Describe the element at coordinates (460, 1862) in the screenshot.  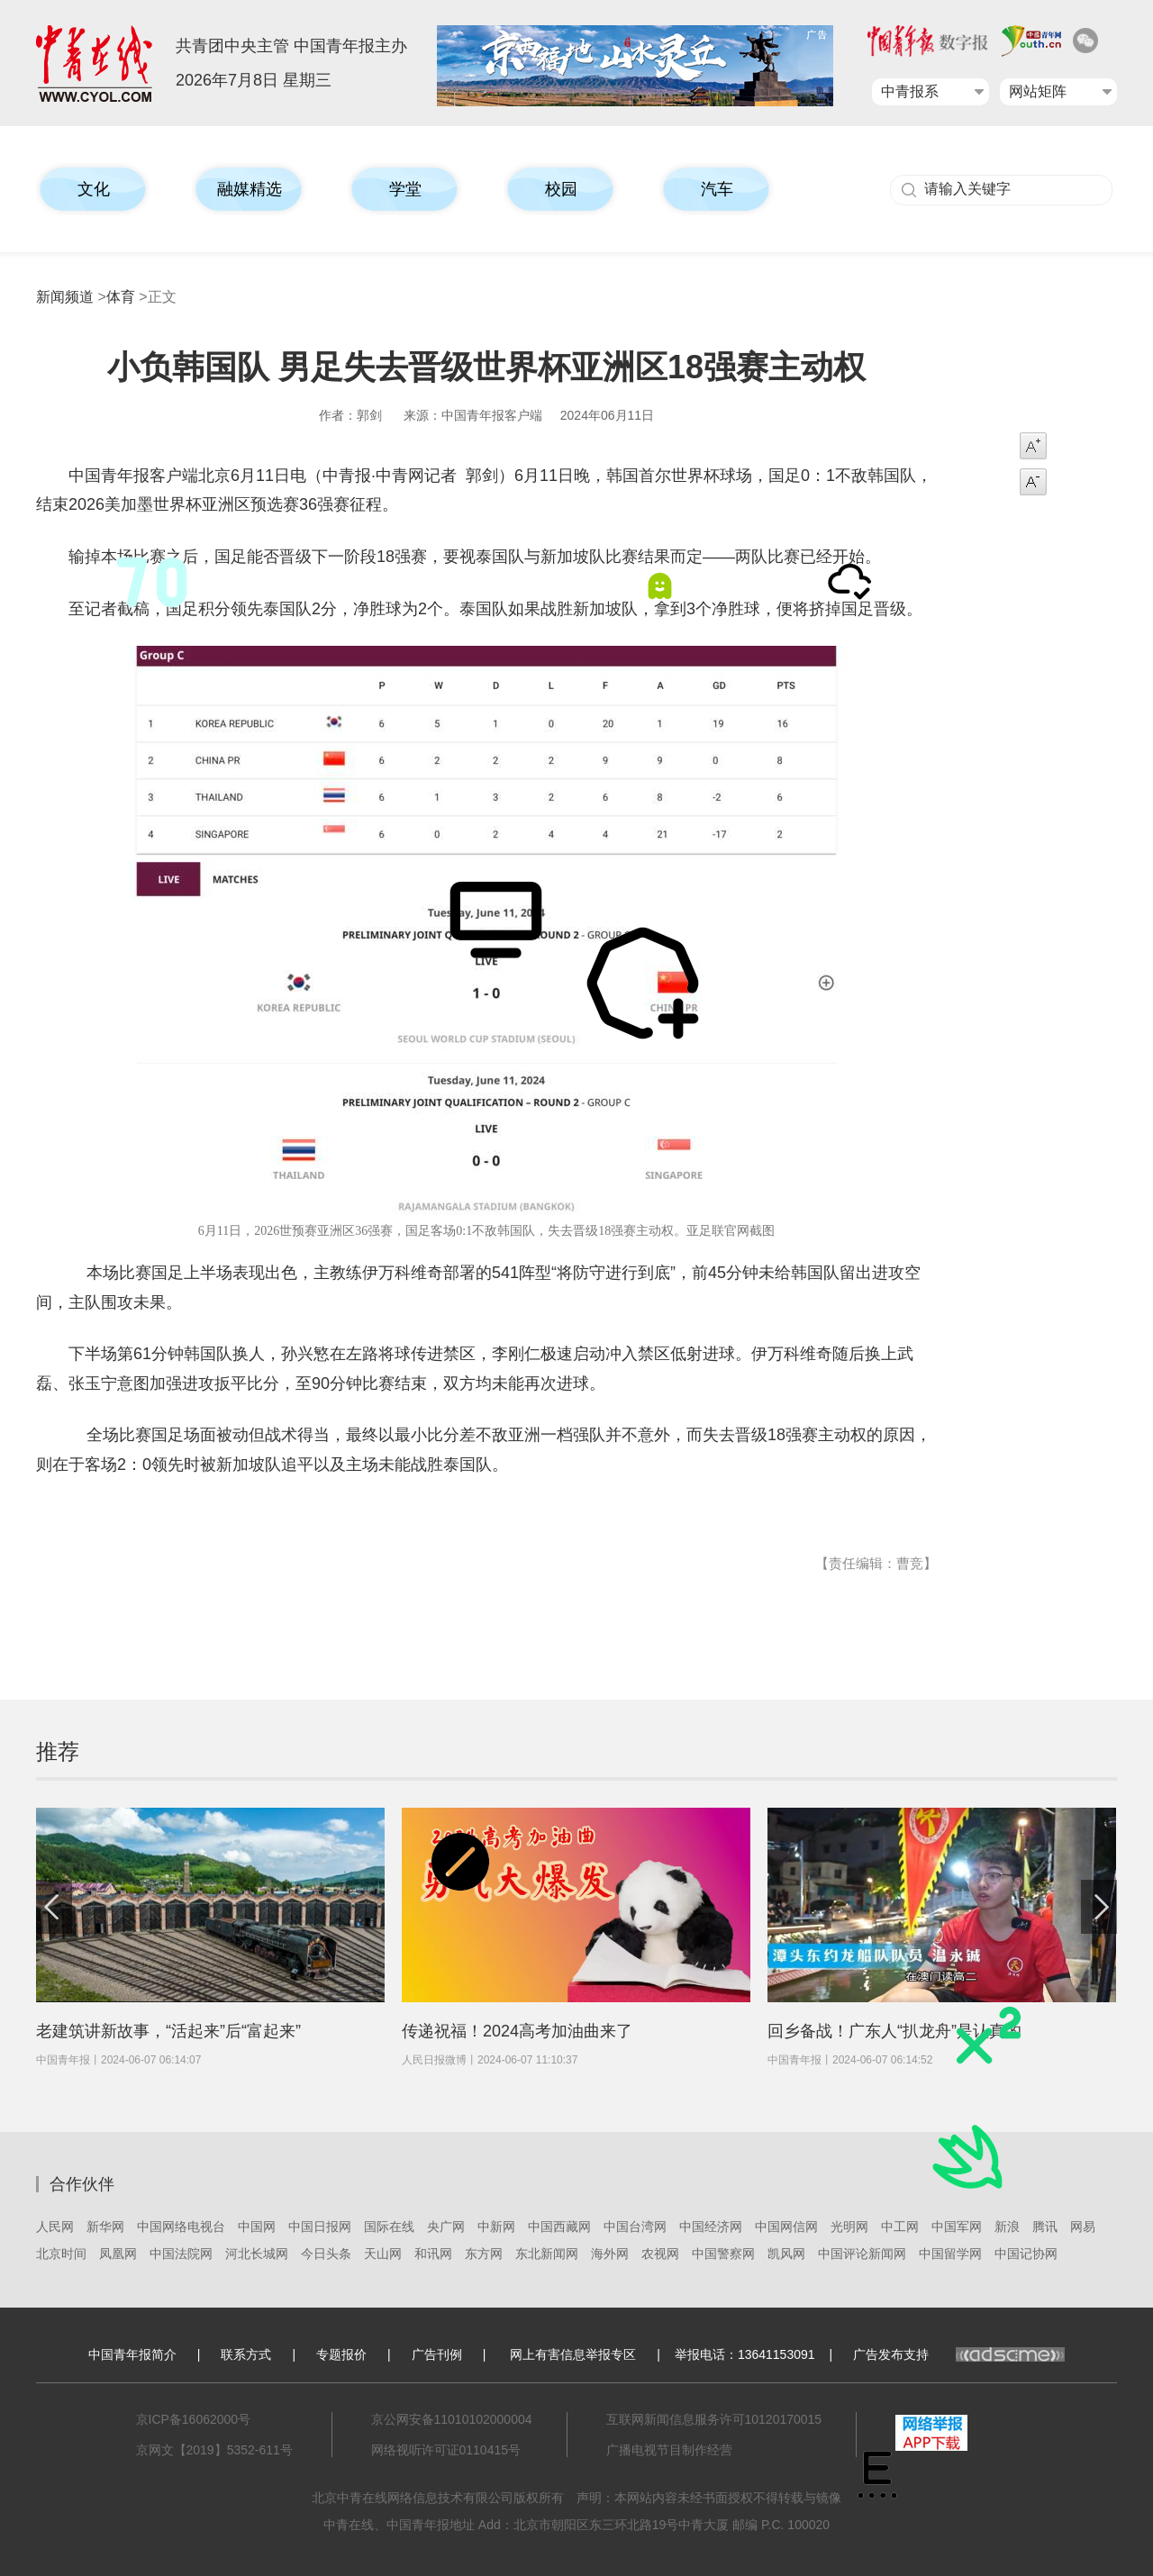
I see `skip or bypass a step in a workflow` at that location.